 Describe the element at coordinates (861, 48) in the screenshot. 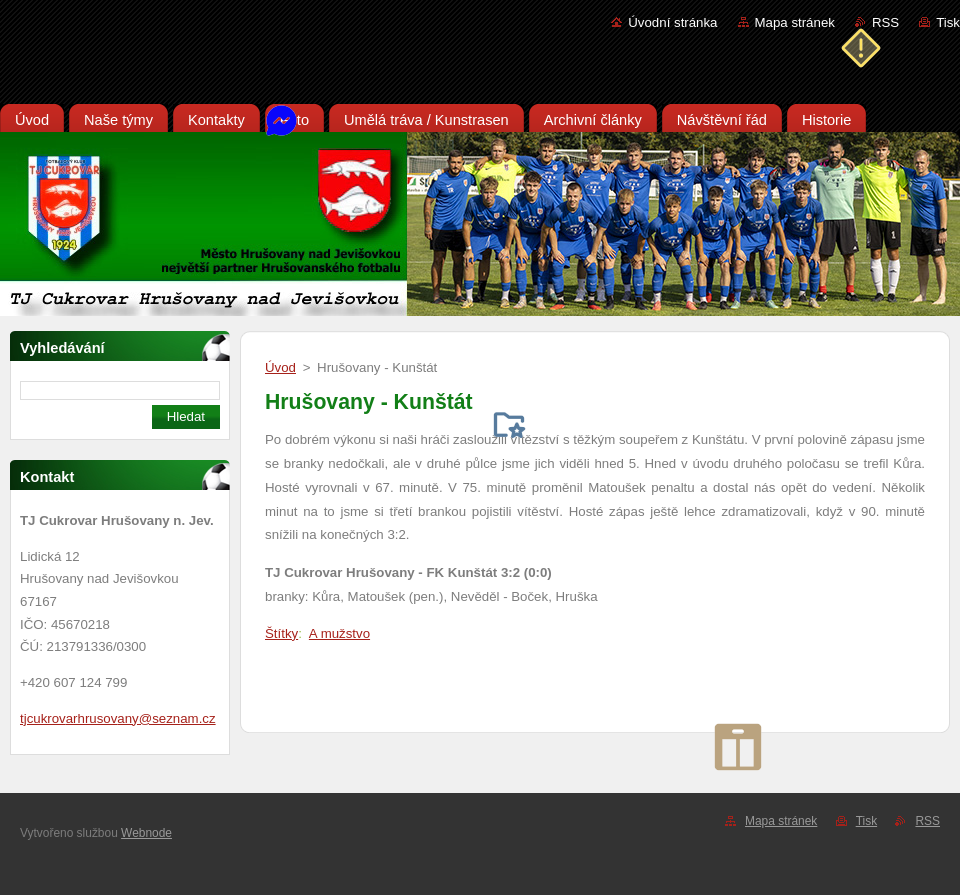

I see `indicates a warning or caution state` at that location.